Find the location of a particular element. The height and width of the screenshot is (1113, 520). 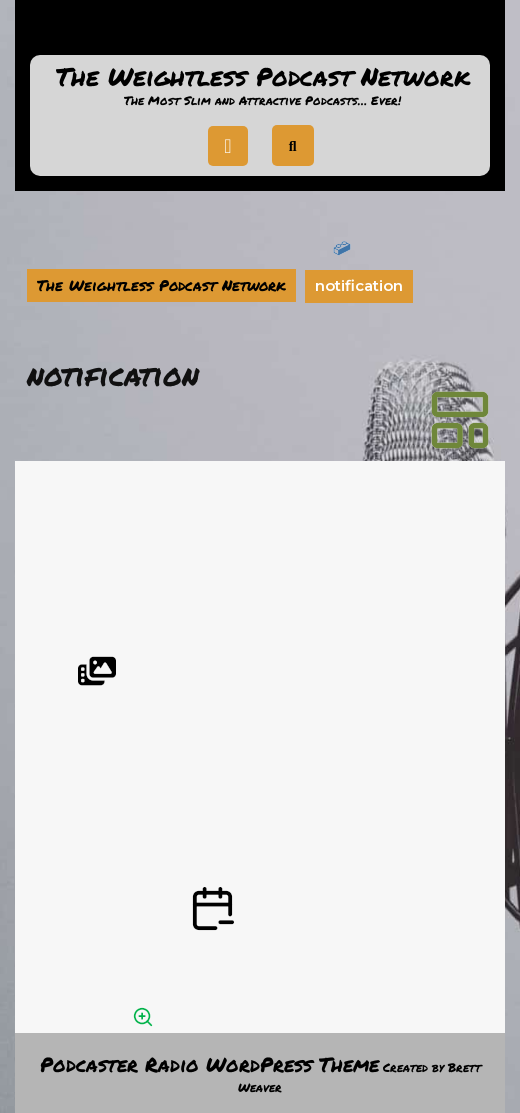

remove an event from your calendar is located at coordinates (212, 908).